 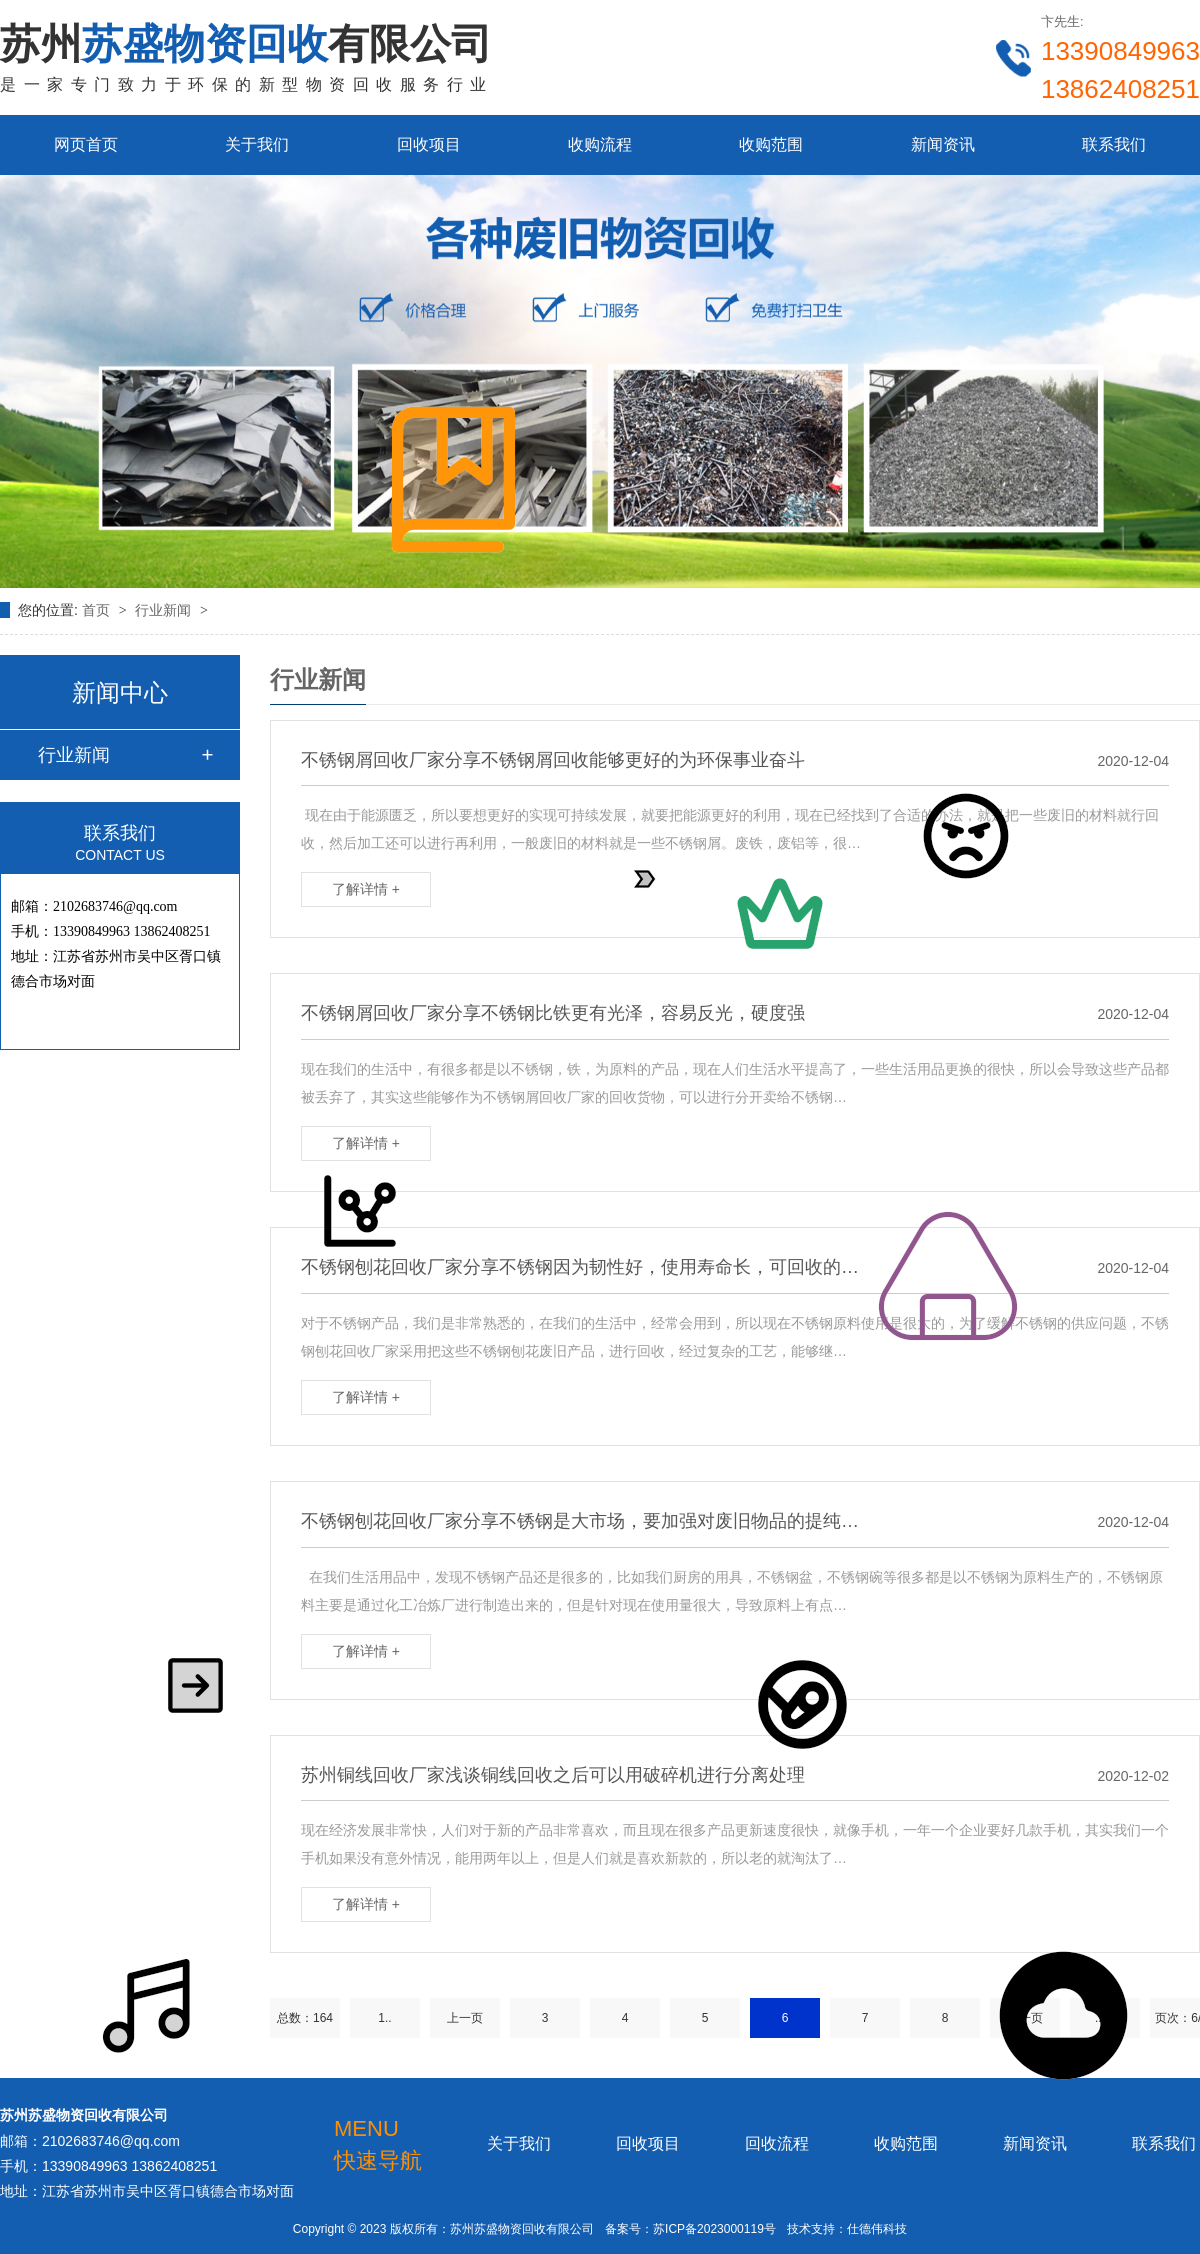 I want to click on open steam gaming platform, so click(x=802, y=1704).